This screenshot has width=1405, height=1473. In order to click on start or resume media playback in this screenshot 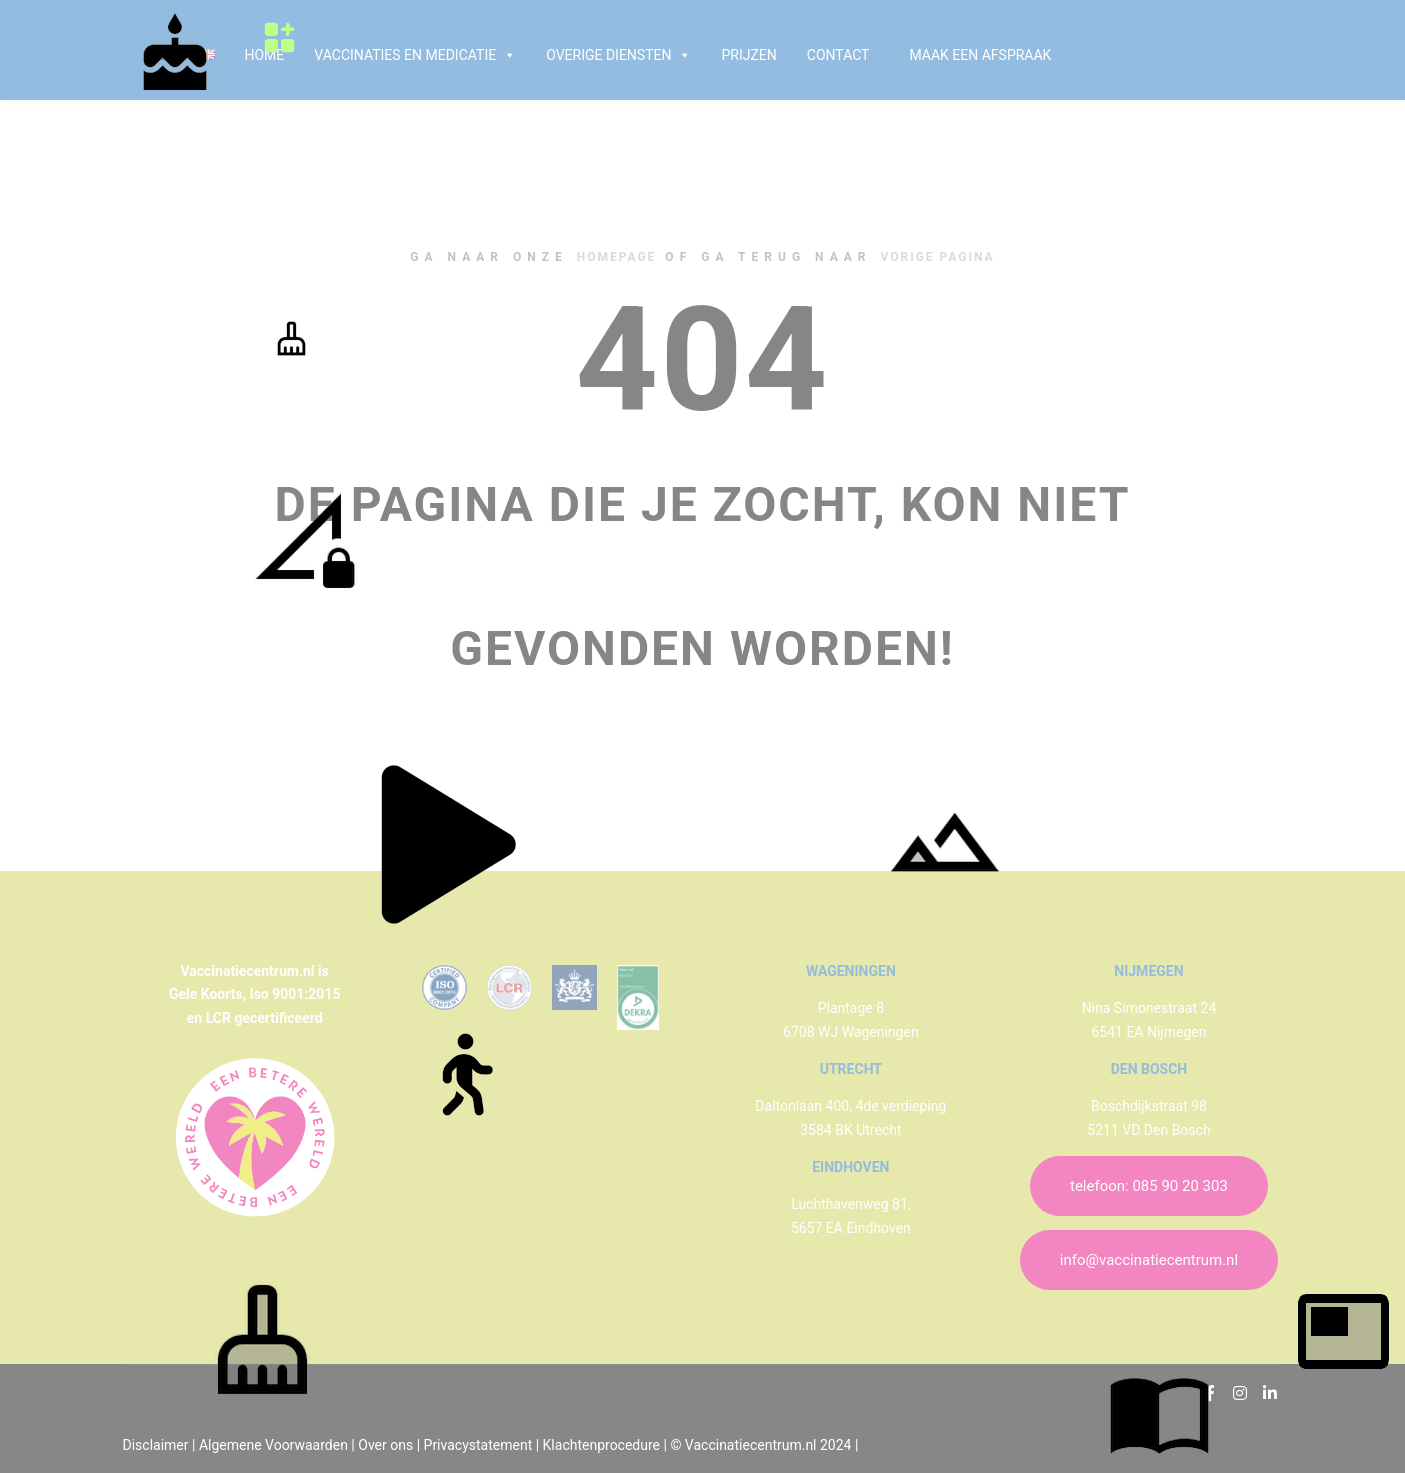, I will do `click(430, 844)`.